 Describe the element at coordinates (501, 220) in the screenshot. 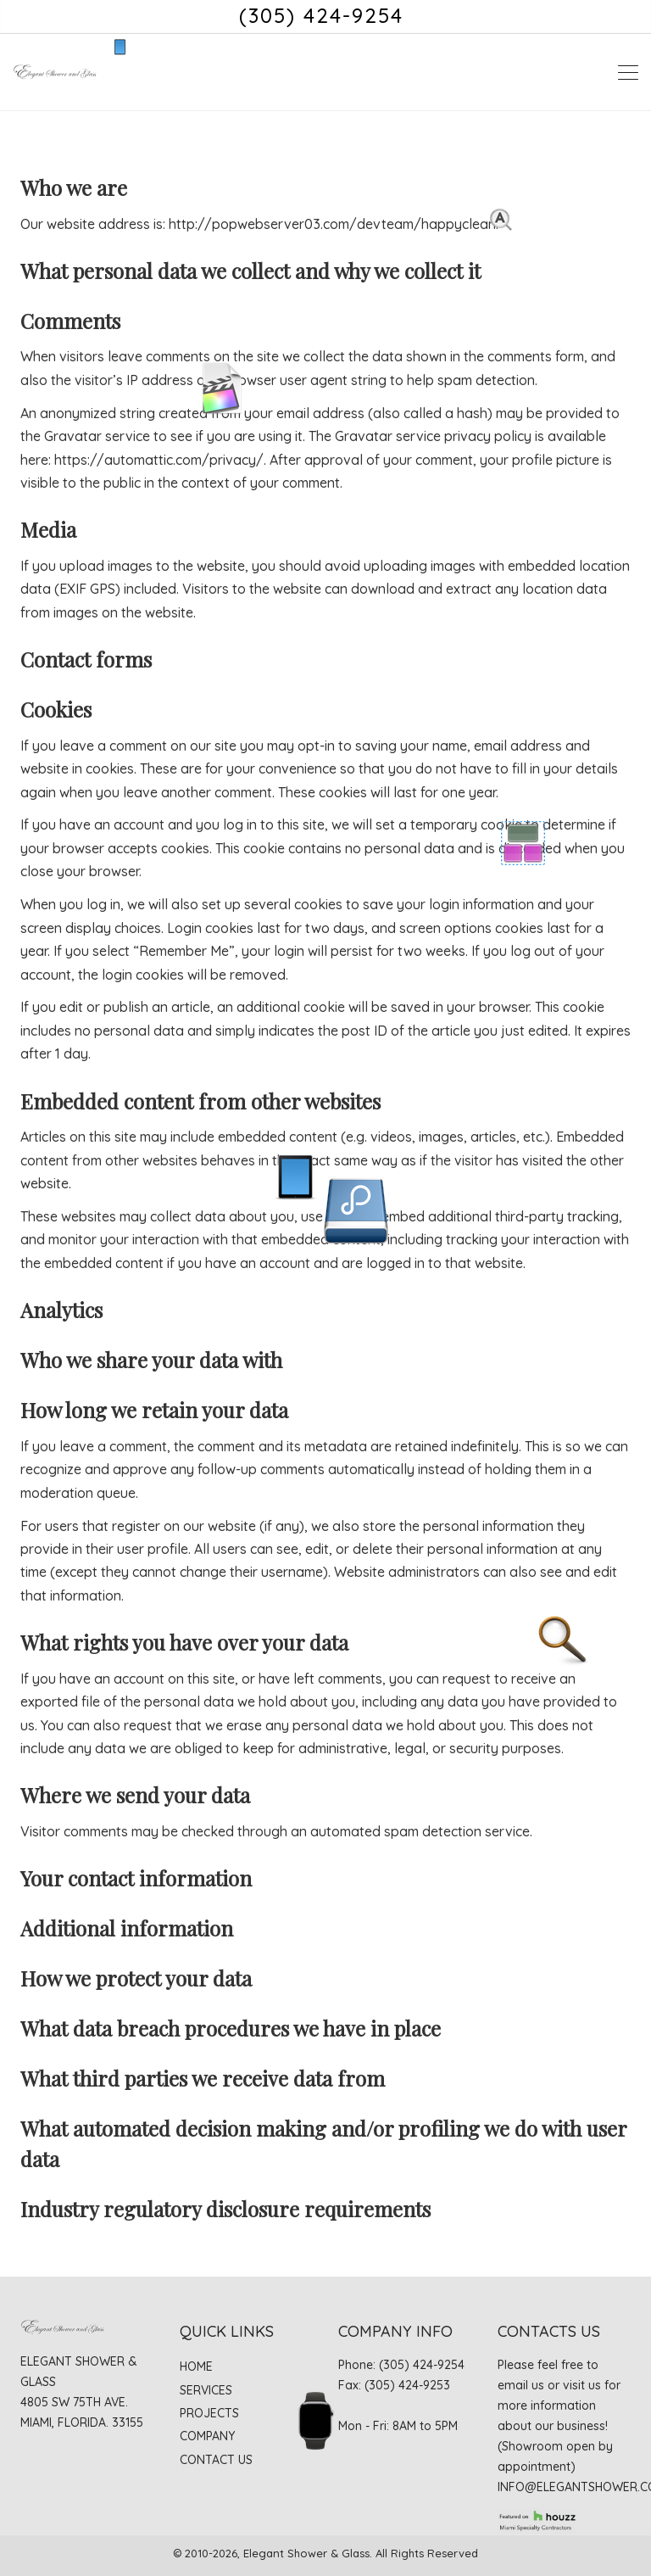

I see `search within the current project` at that location.